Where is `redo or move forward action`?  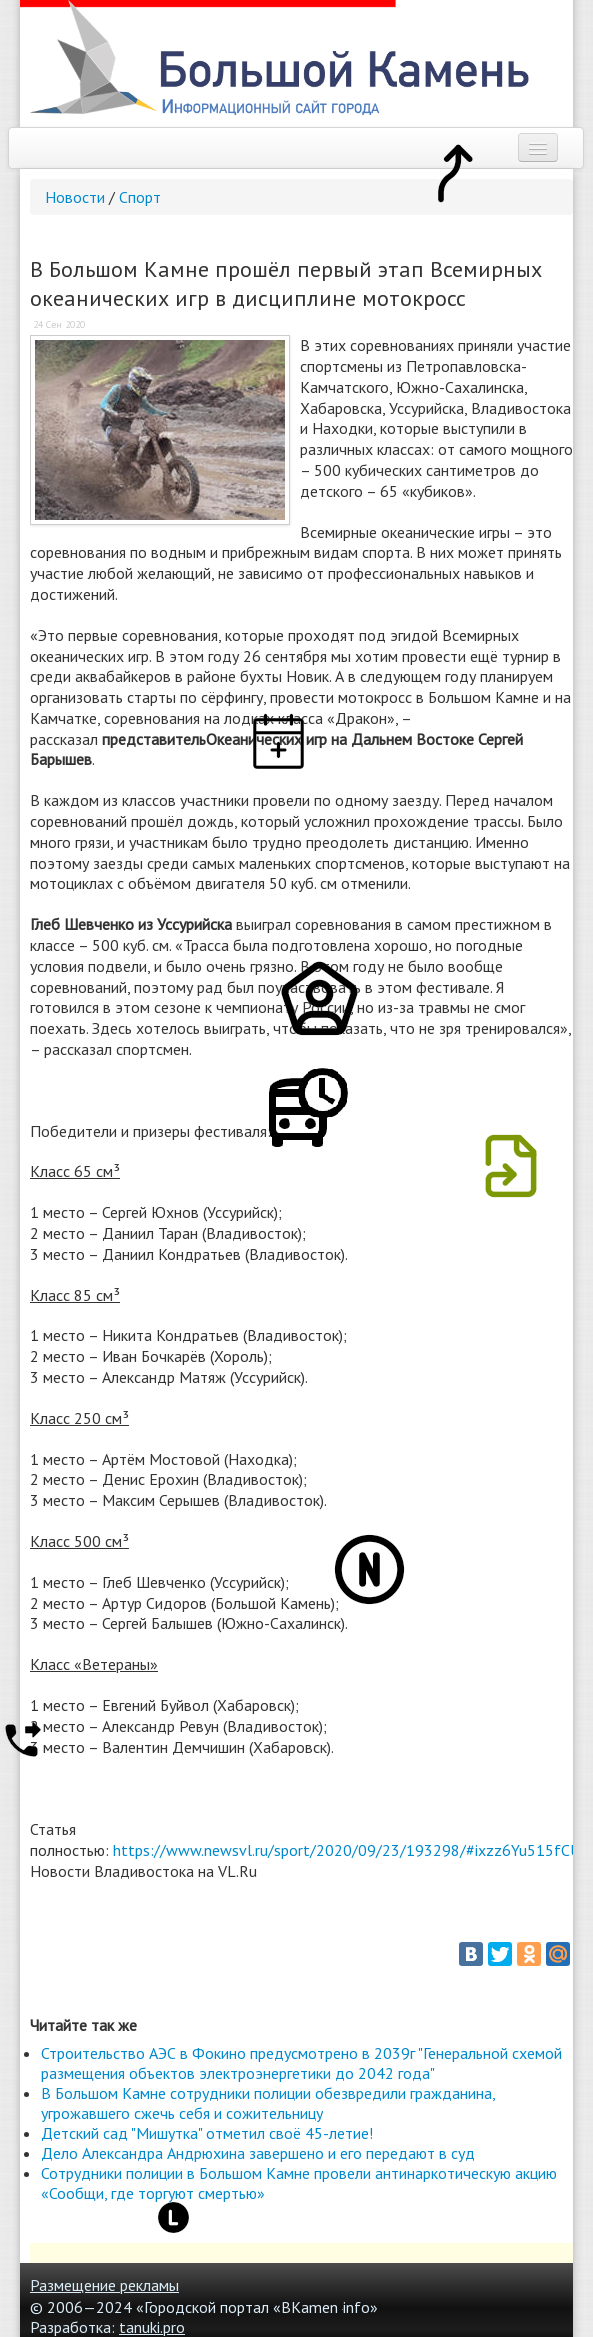 redo or move forward action is located at coordinates (452, 173).